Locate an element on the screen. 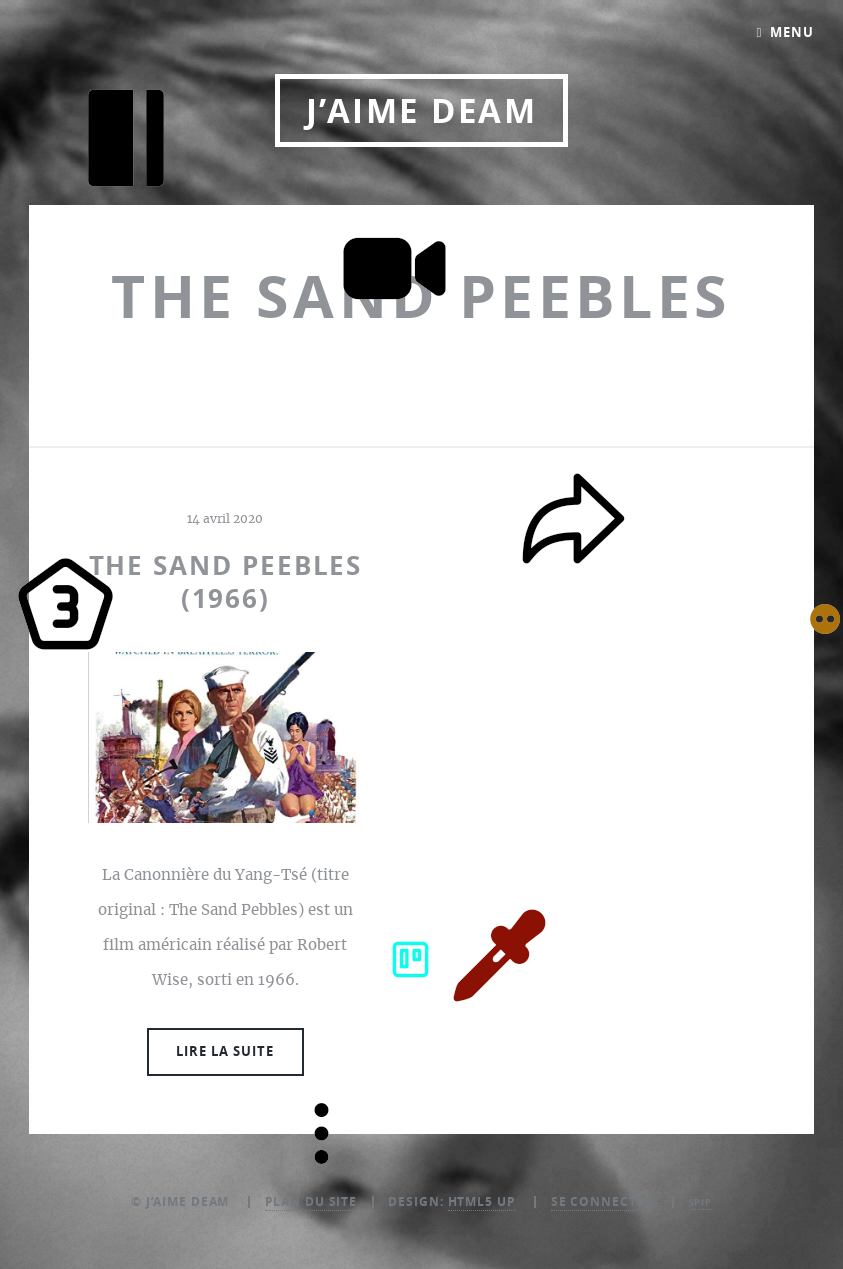  pick a color from the screen is located at coordinates (499, 955).